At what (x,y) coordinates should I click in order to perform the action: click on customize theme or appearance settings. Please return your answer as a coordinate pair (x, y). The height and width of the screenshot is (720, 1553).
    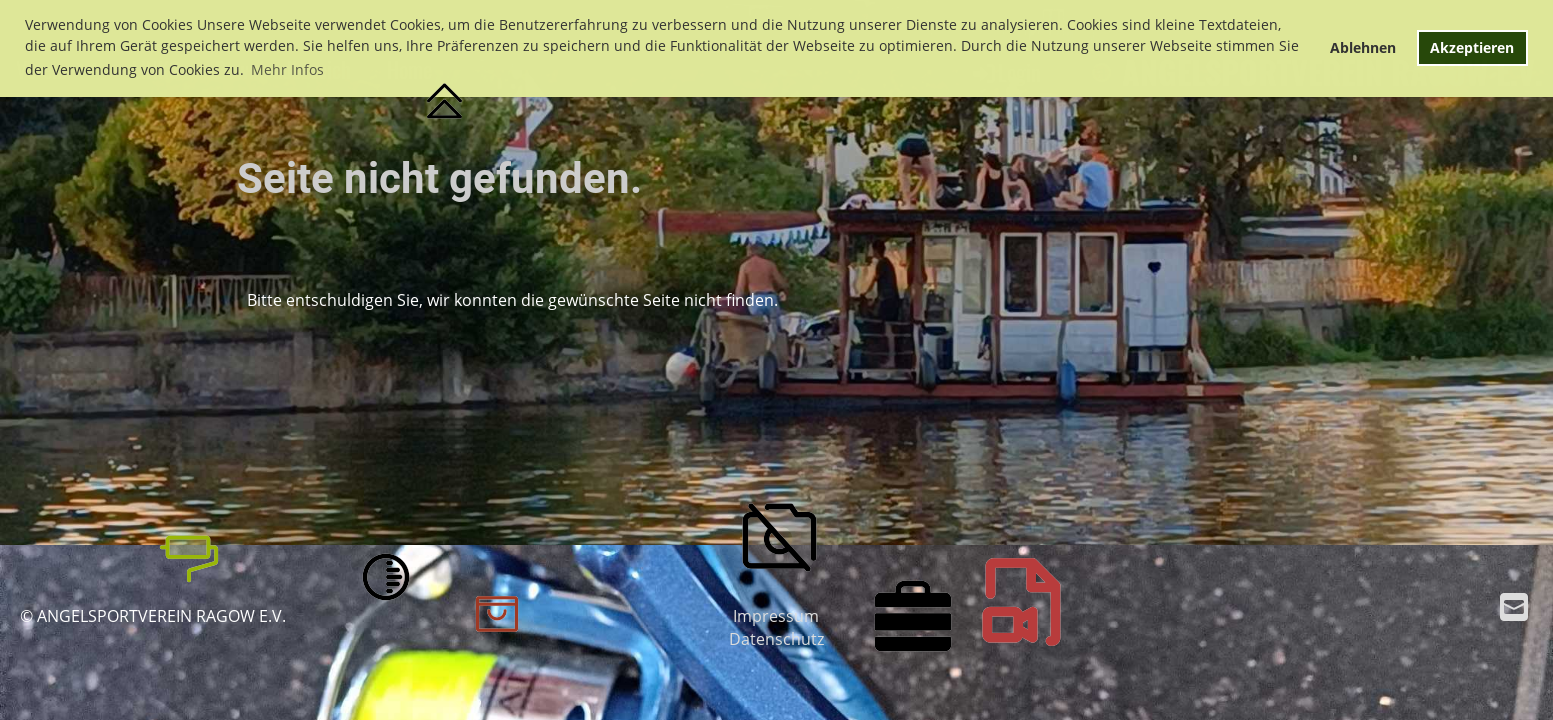
    Looking at the image, I should click on (189, 555).